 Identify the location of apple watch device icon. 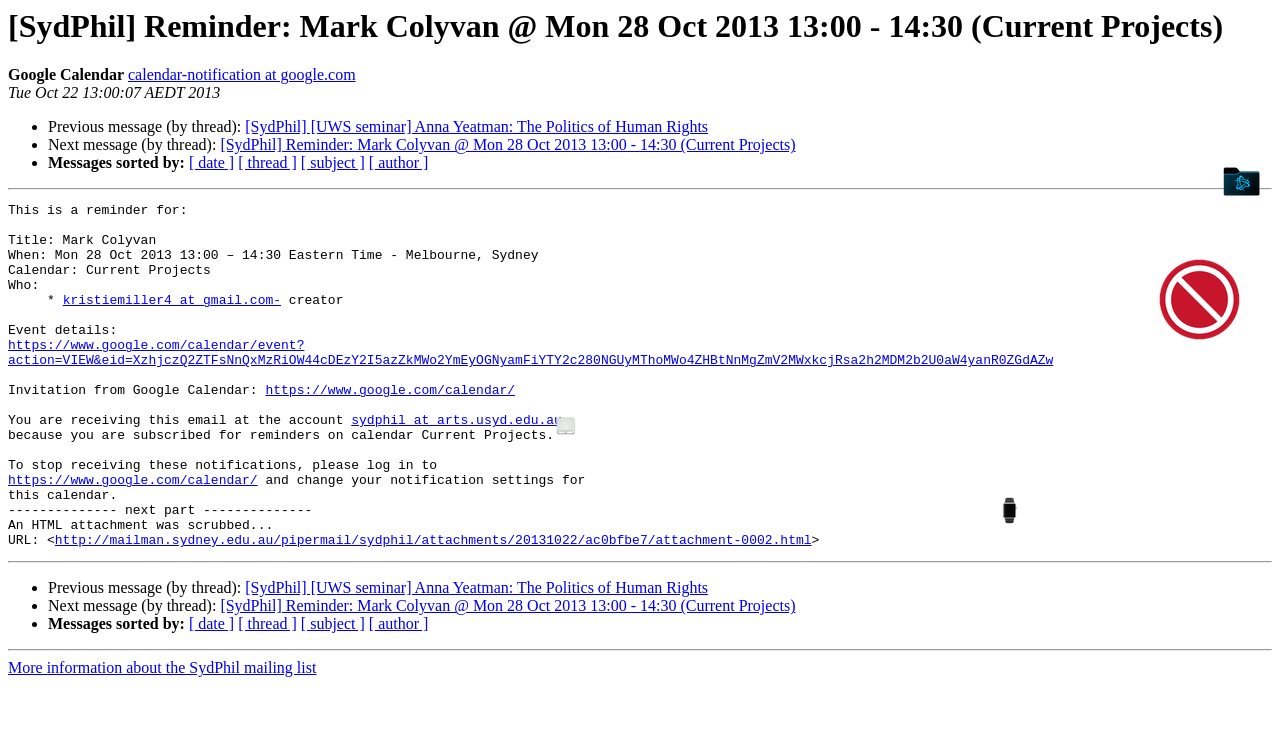
(1009, 510).